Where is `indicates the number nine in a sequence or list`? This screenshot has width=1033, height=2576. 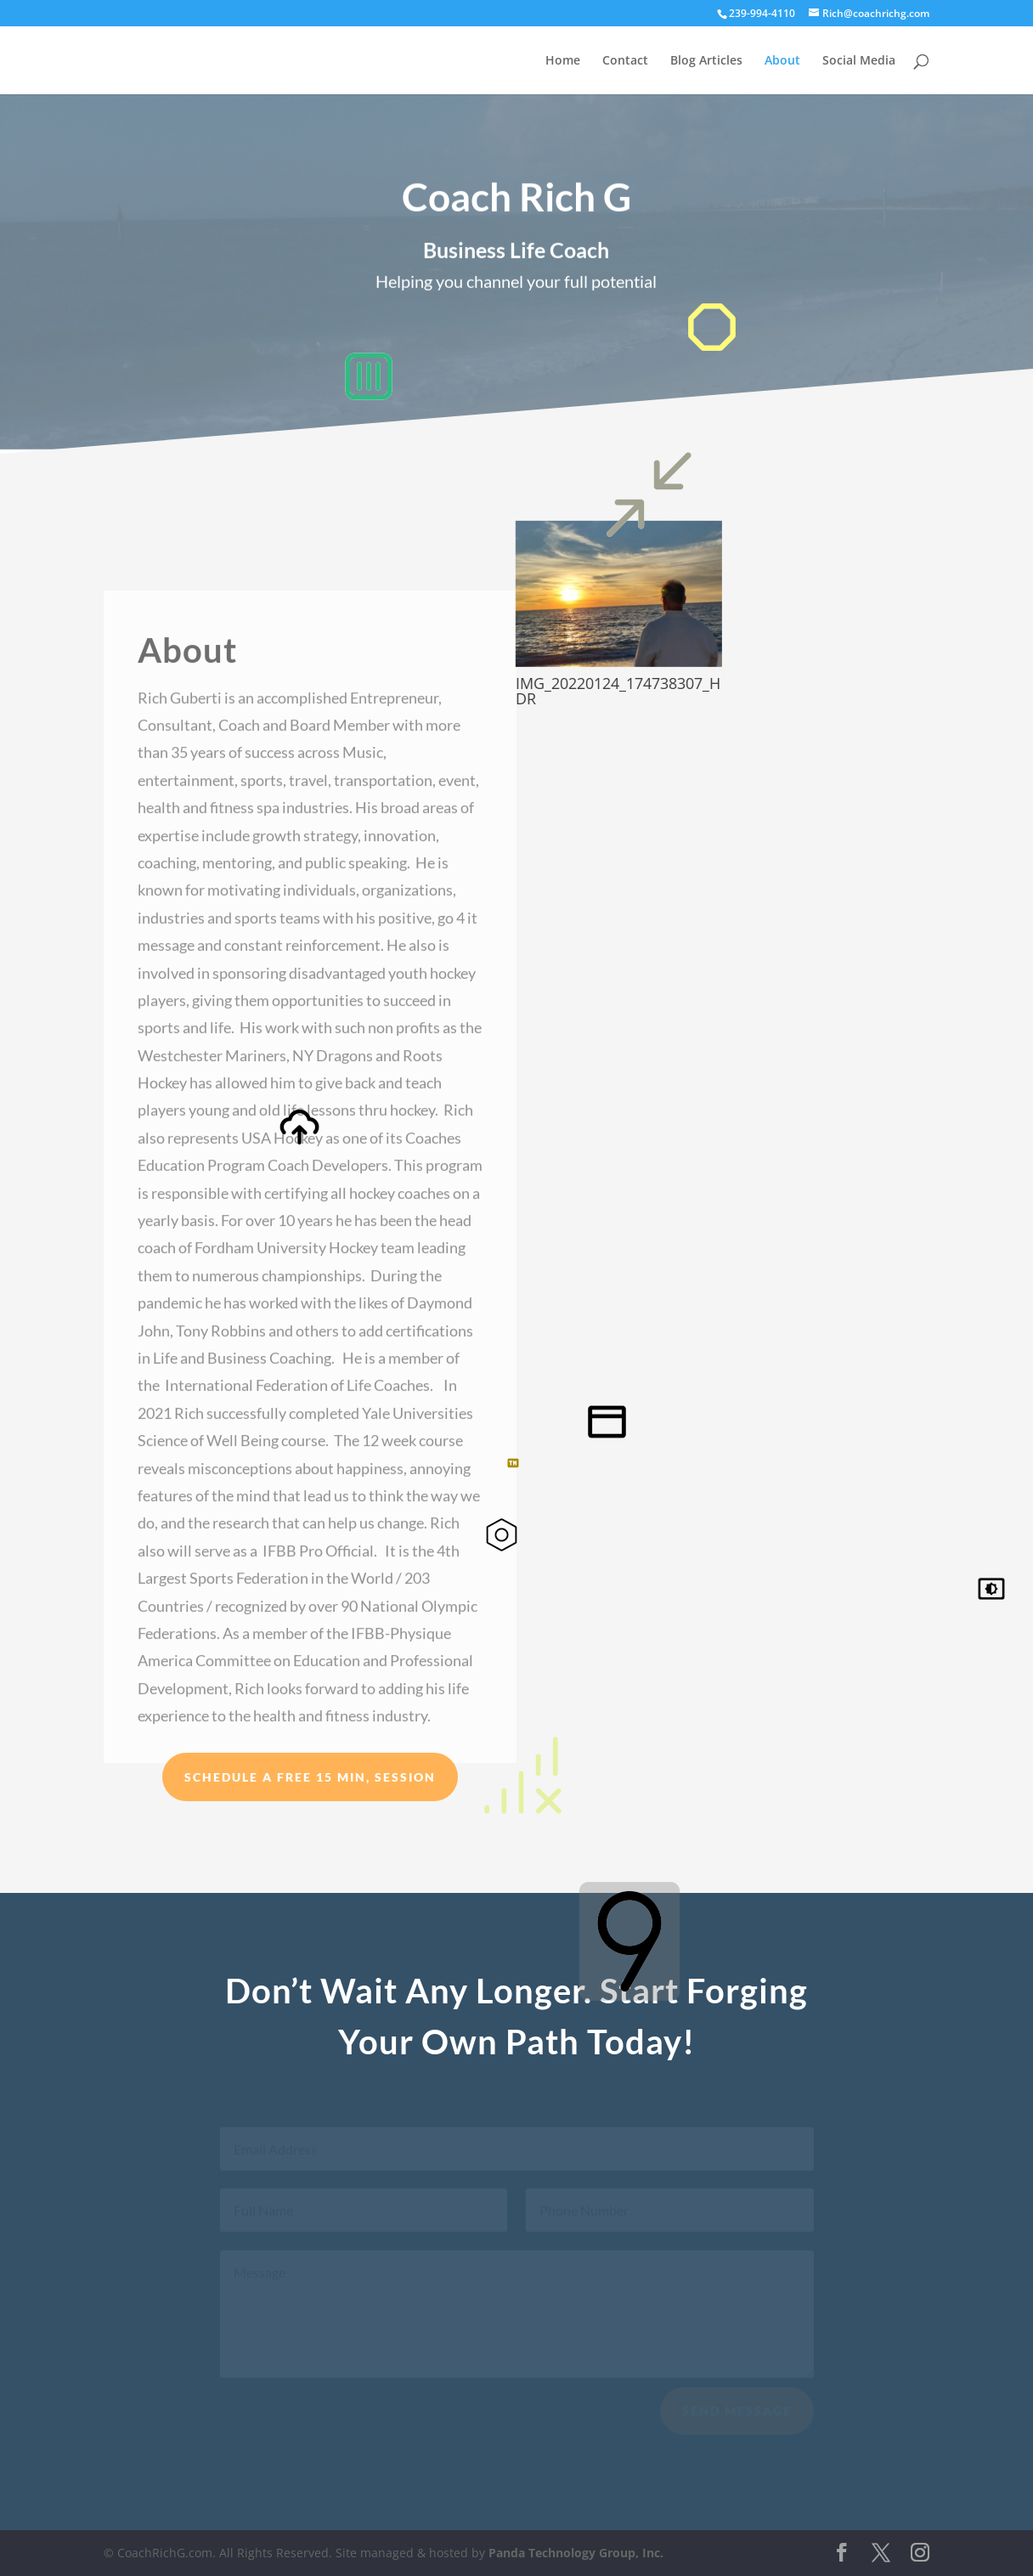
indicates the number nine in a sequence or list is located at coordinates (629, 1941).